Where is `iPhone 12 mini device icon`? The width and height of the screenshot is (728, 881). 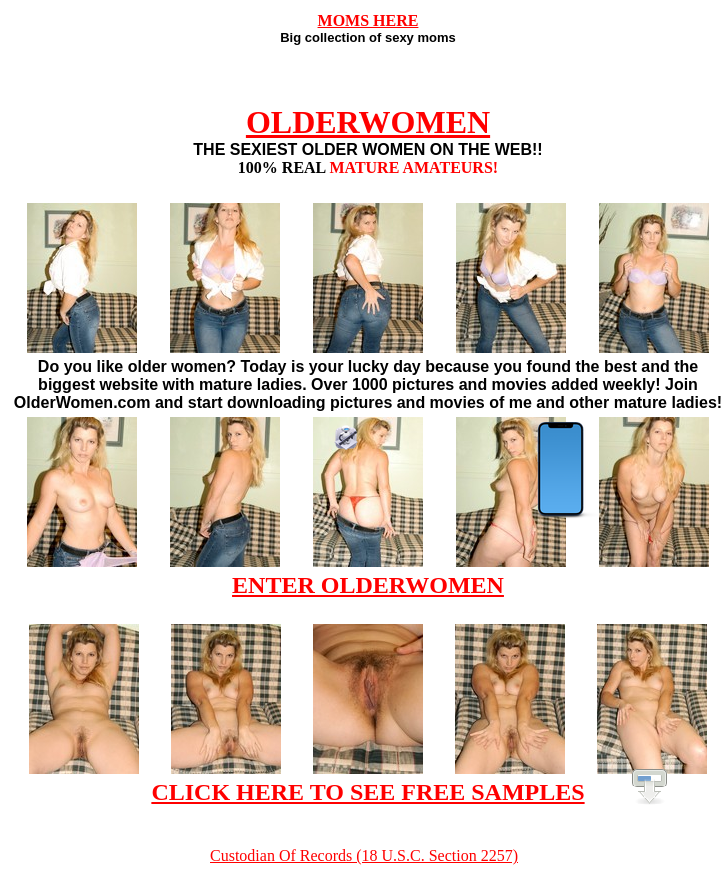 iPhone 12 mini device icon is located at coordinates (560, 470).